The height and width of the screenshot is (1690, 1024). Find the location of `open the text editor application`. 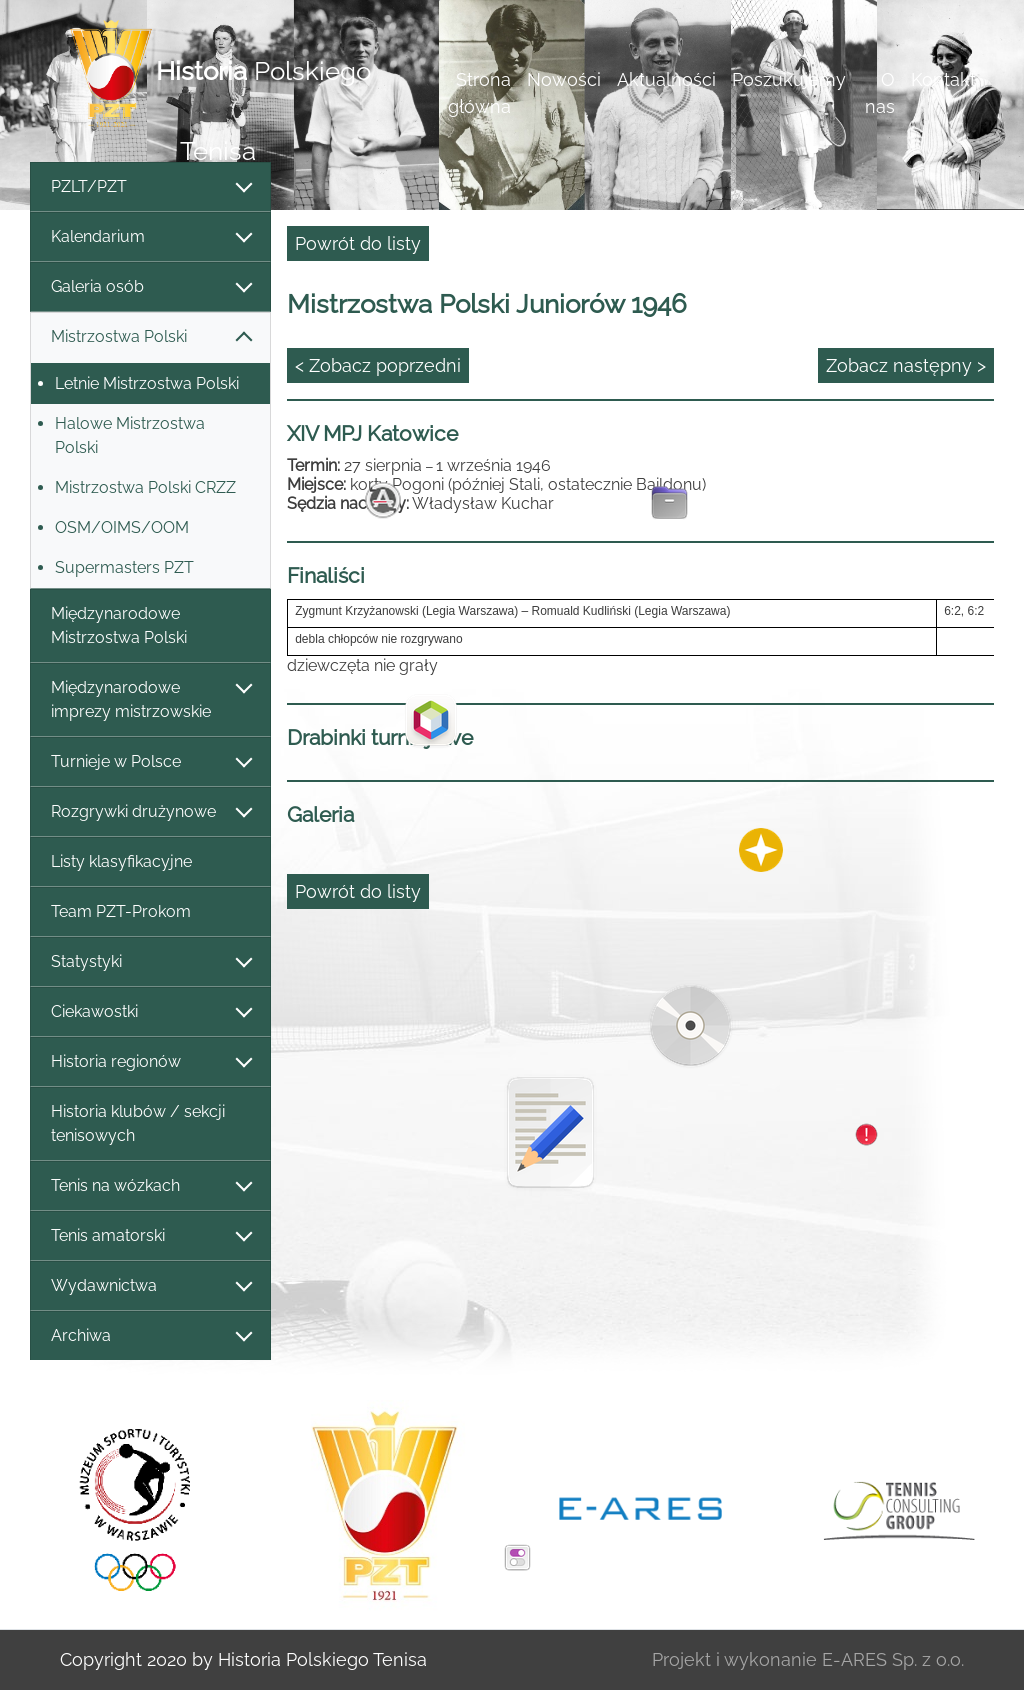

open the text editor application is located at coordinates (550, 1132).